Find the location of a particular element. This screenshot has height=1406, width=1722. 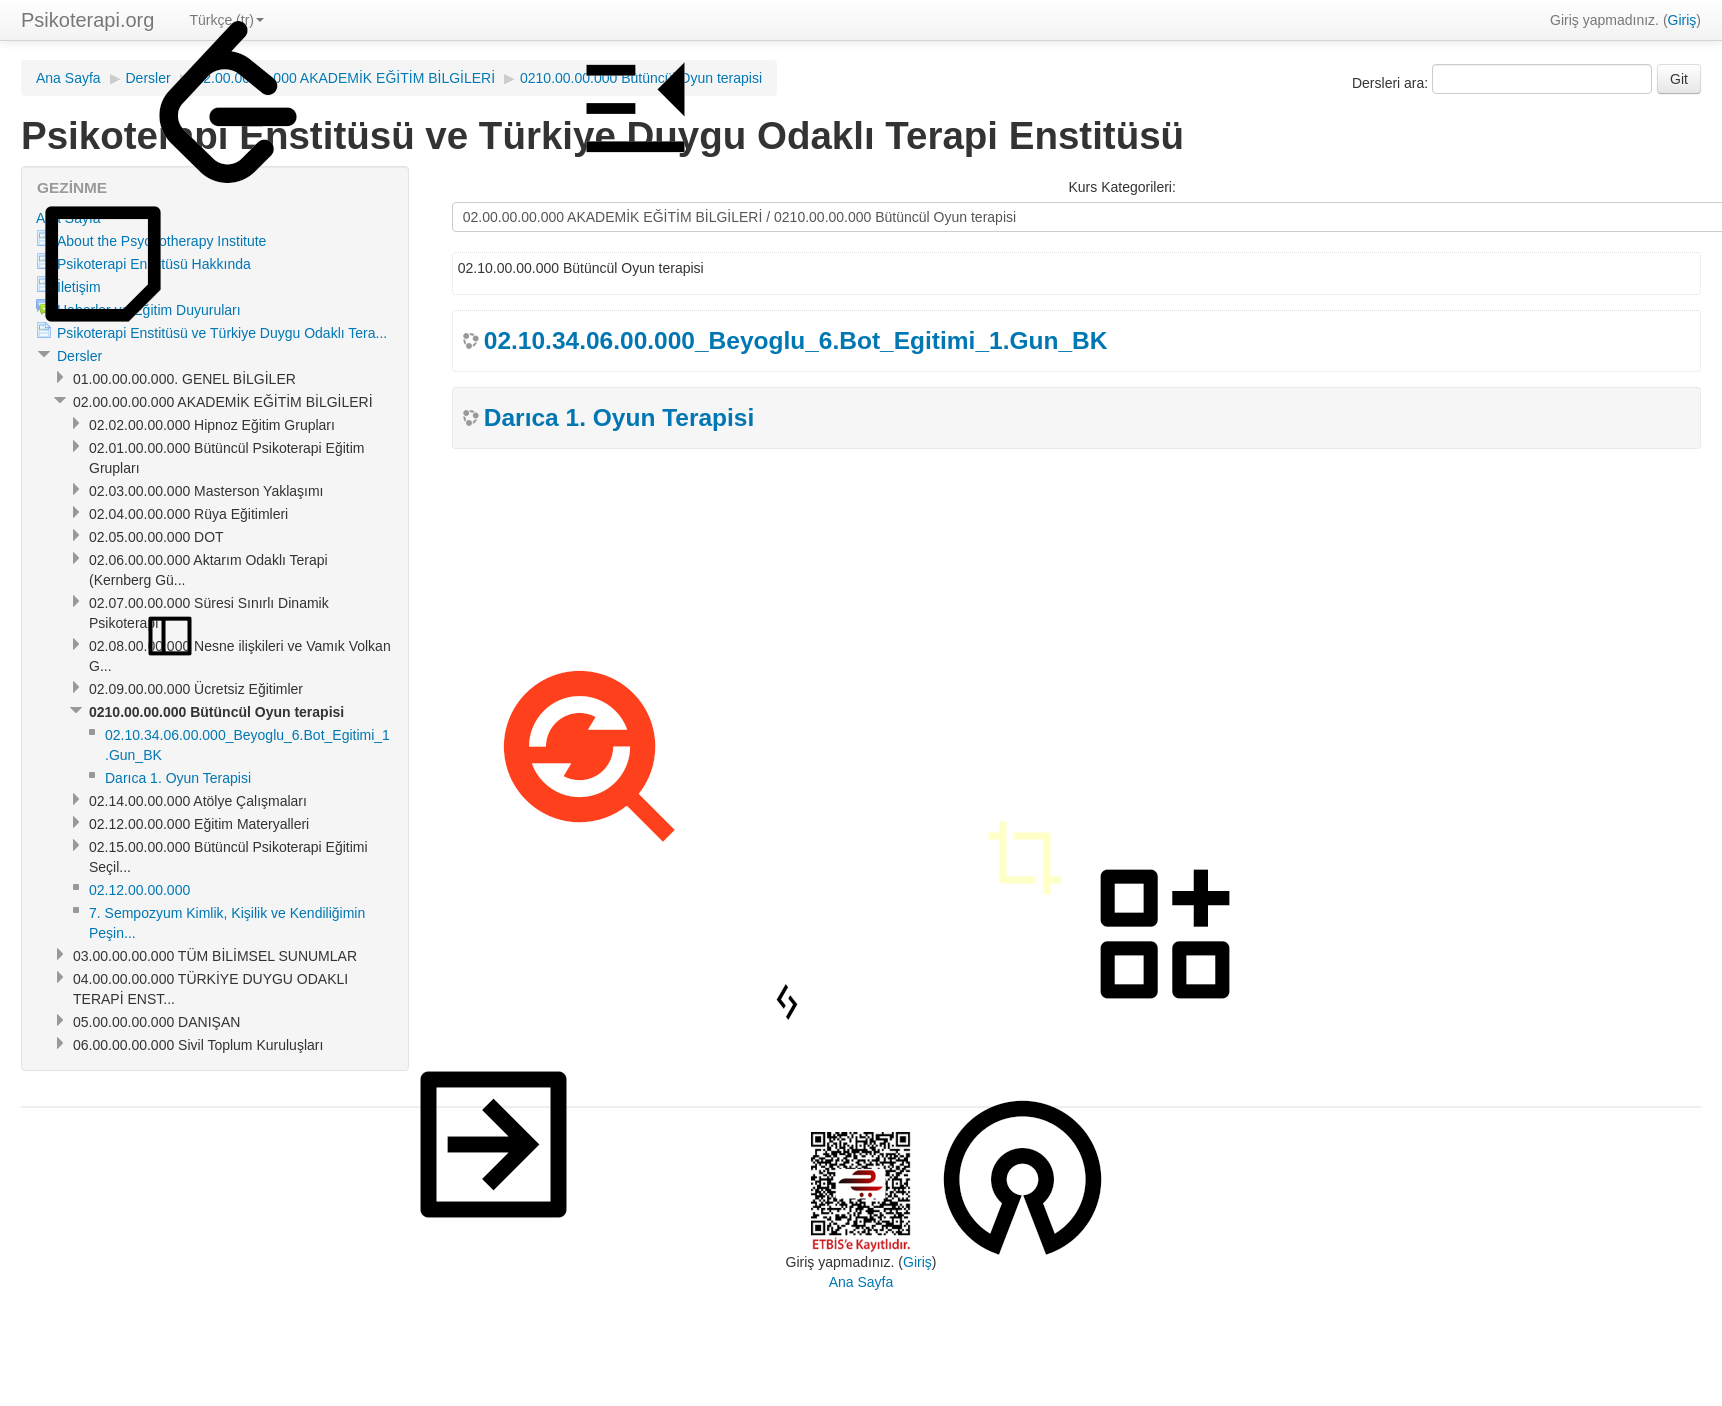

add a new function or module is located at coordinates (1165, 934).